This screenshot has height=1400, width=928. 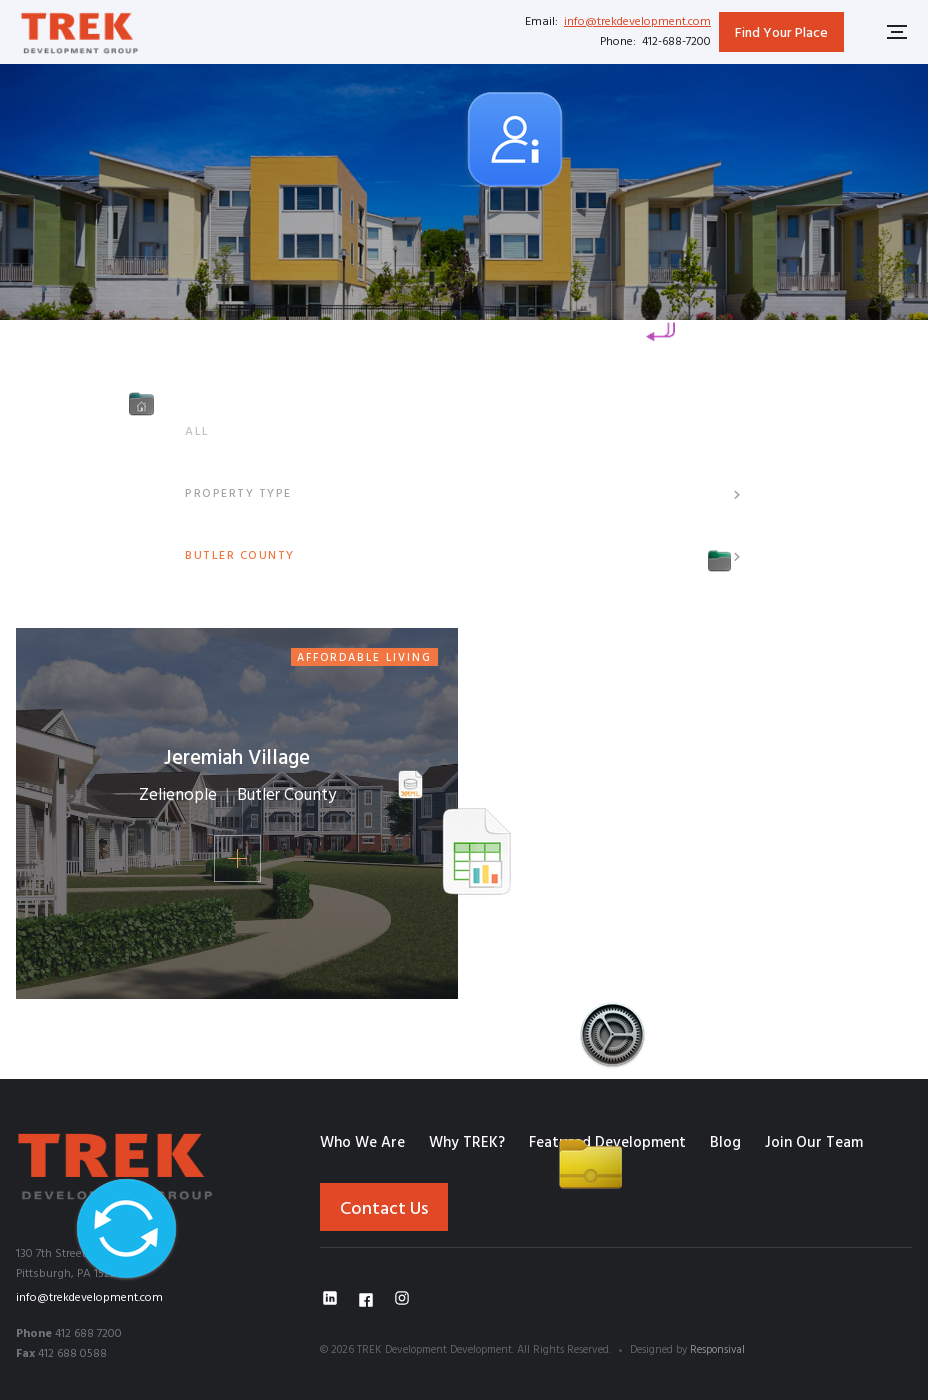 I want to click on a yaml configuration file, so click(x=410, y=784).